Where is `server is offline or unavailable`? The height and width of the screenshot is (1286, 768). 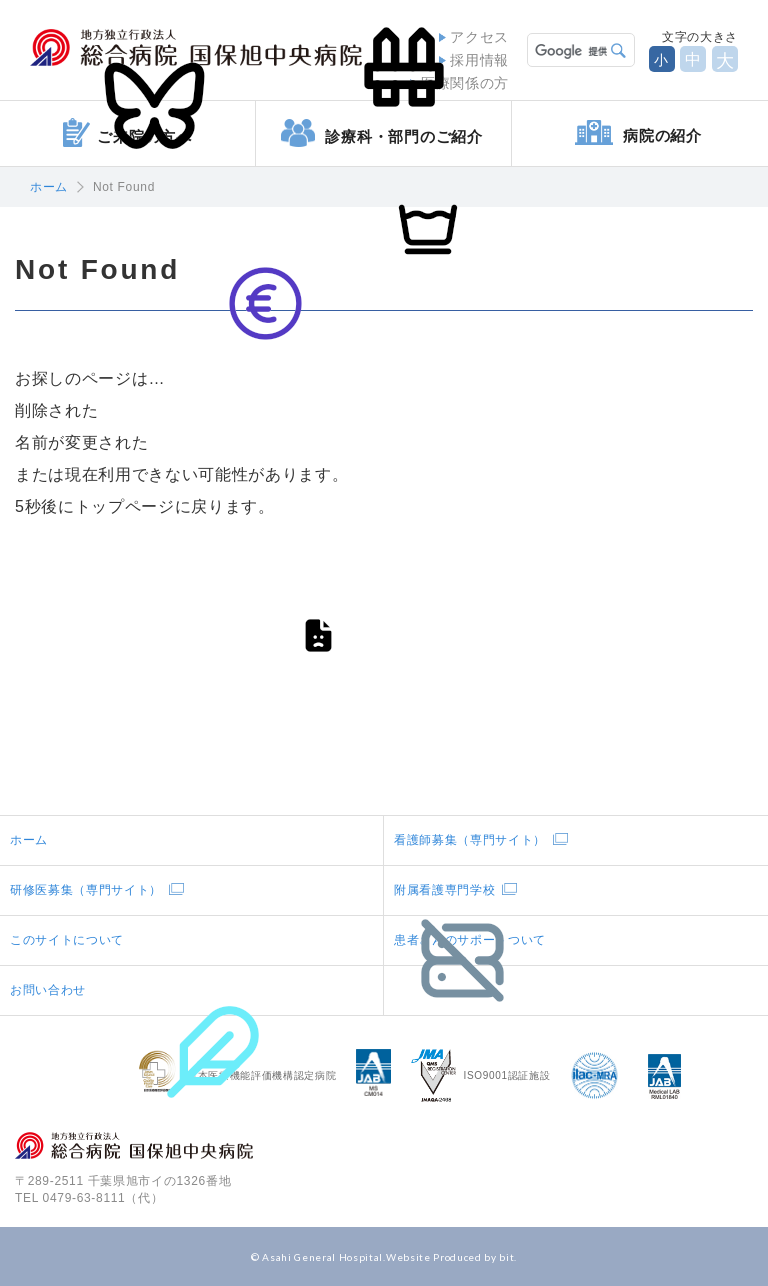
server is offline or unavailable is located at coordinates (462, 960).